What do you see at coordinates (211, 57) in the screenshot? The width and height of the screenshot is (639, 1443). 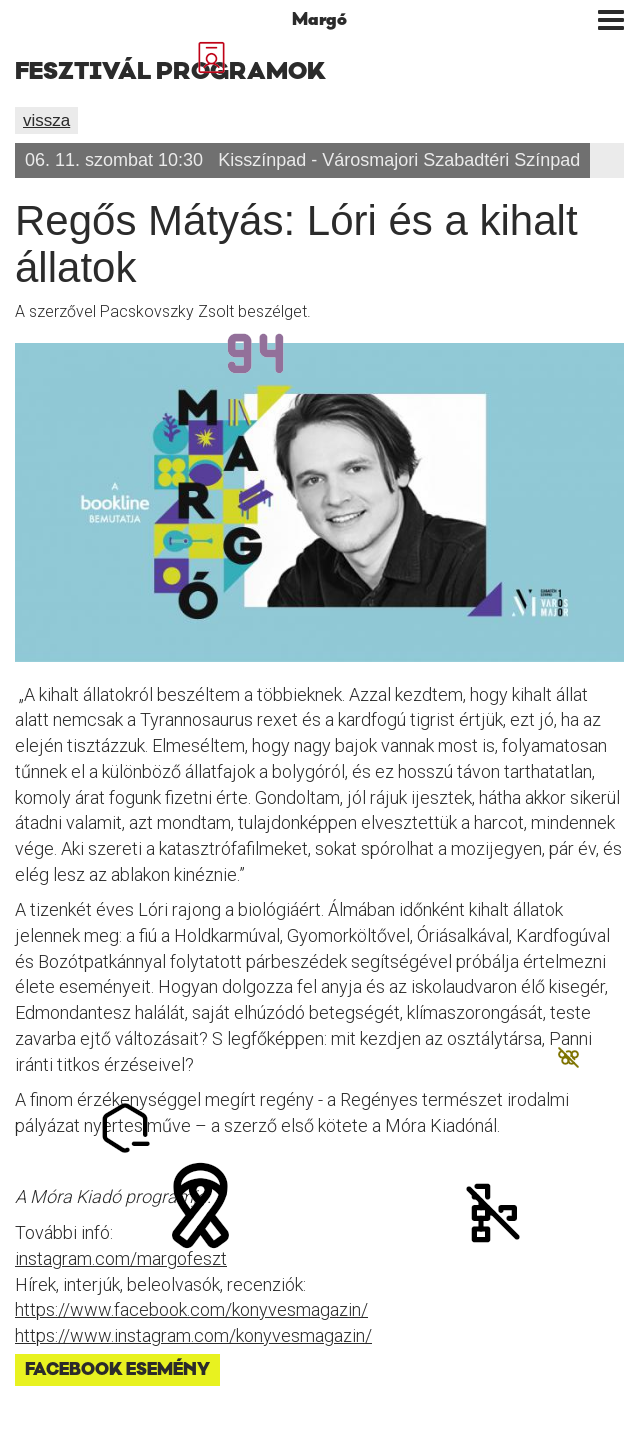 I see `view user profile or identification details` at bounding box center [211, 57].